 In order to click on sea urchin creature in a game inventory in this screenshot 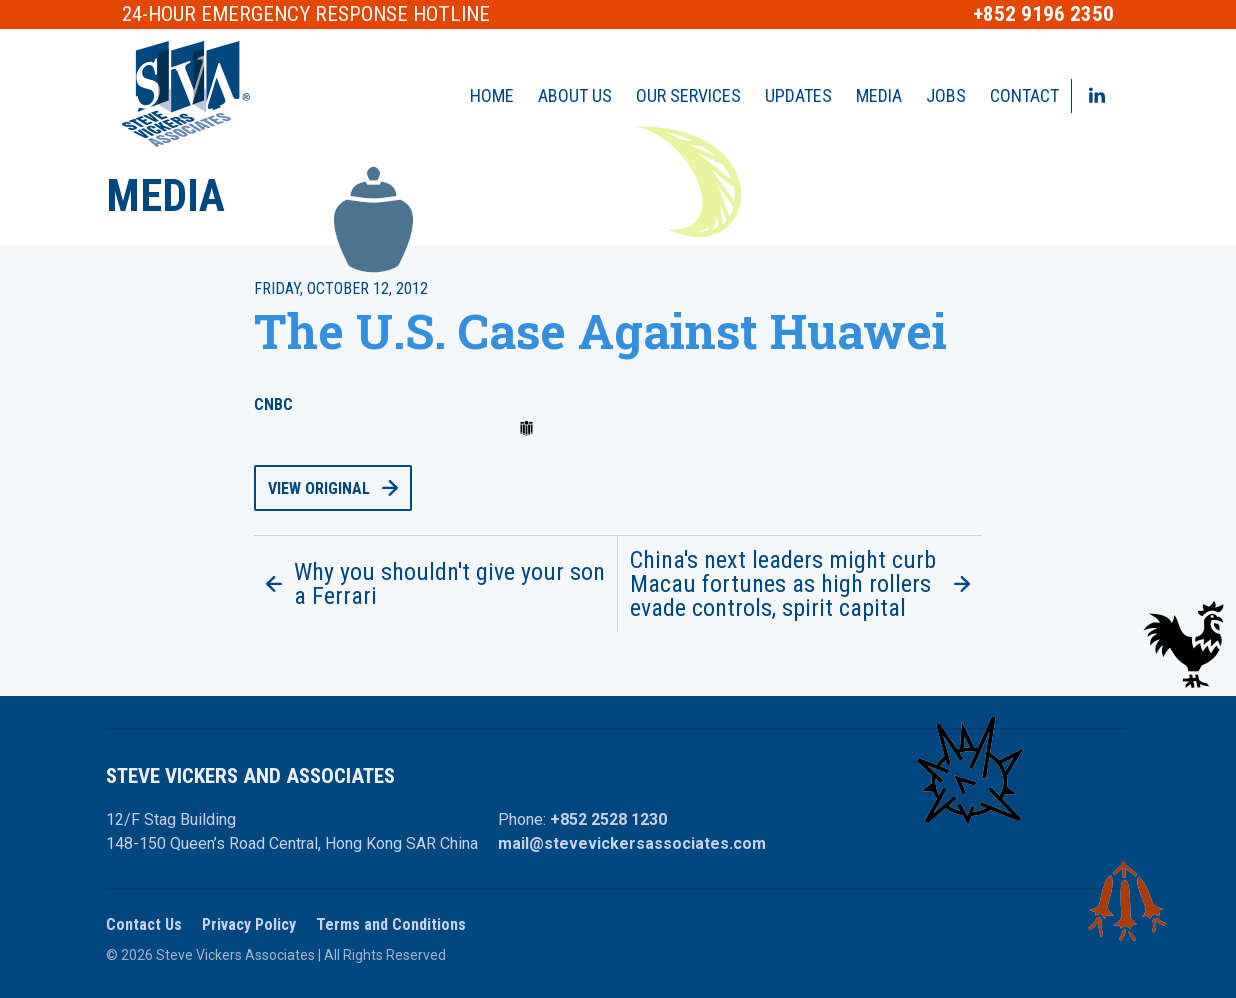, I will do `click(970, 770)`.